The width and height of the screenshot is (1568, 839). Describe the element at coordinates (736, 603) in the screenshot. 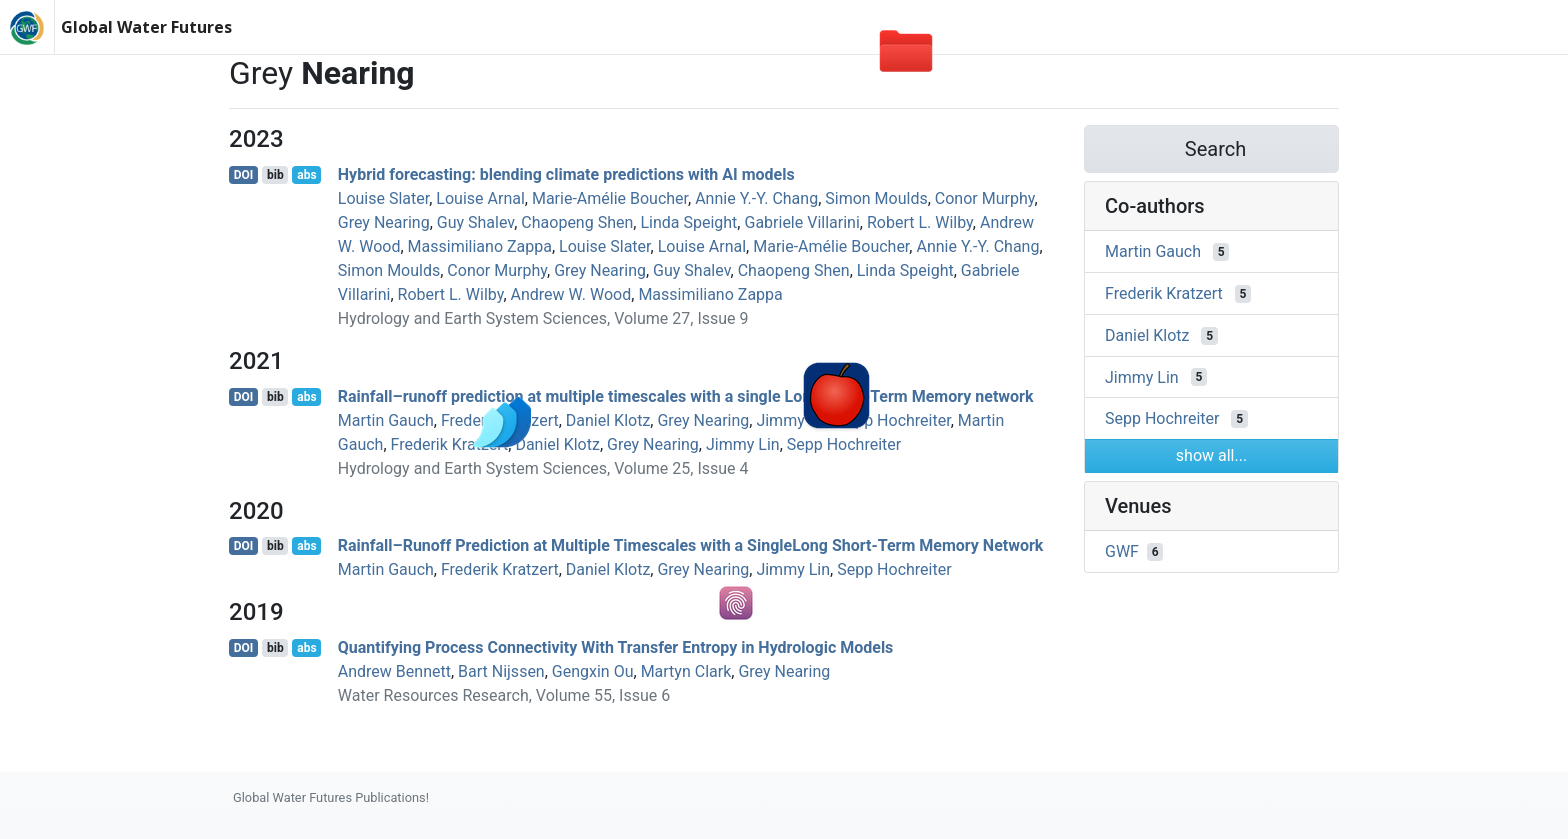

I see `open fingerprint authentication settings` at that location.